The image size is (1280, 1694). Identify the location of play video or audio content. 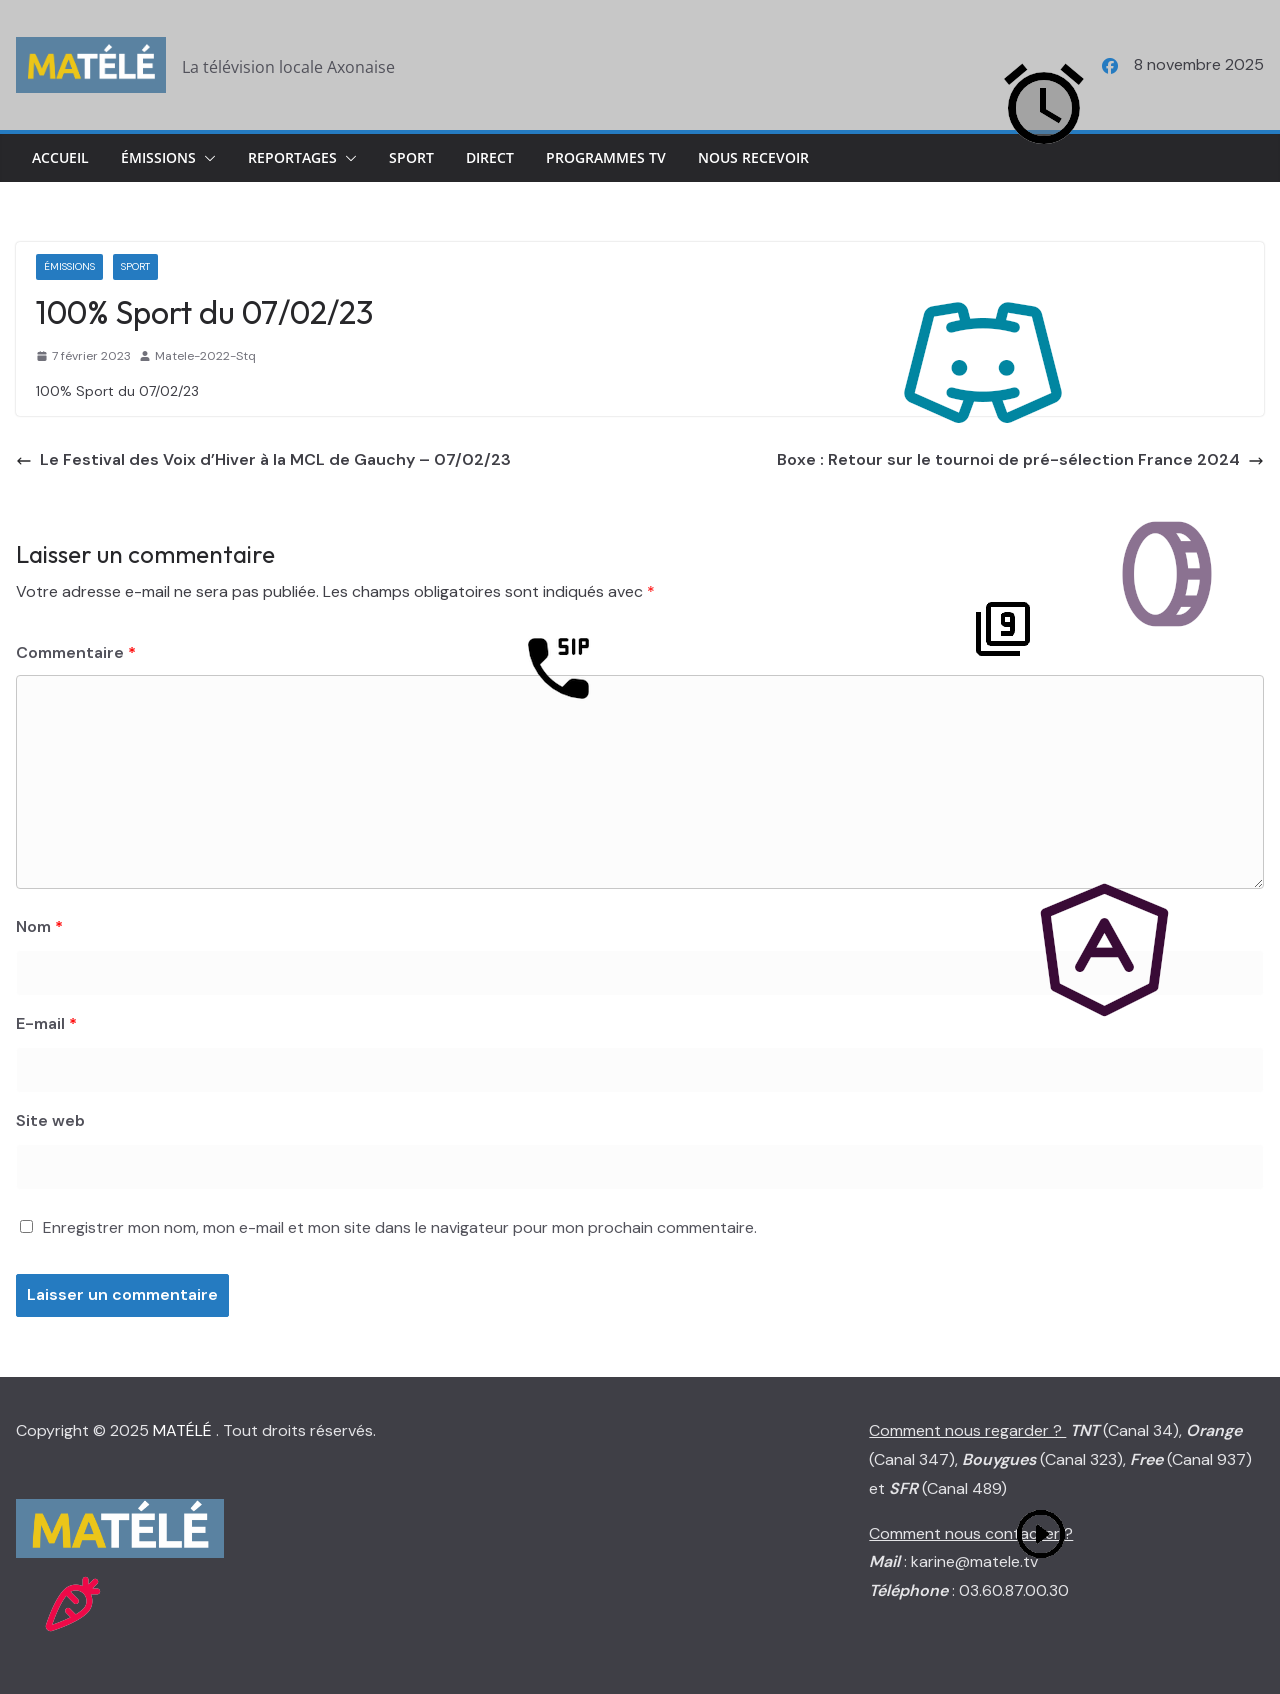
(1041, 1534).